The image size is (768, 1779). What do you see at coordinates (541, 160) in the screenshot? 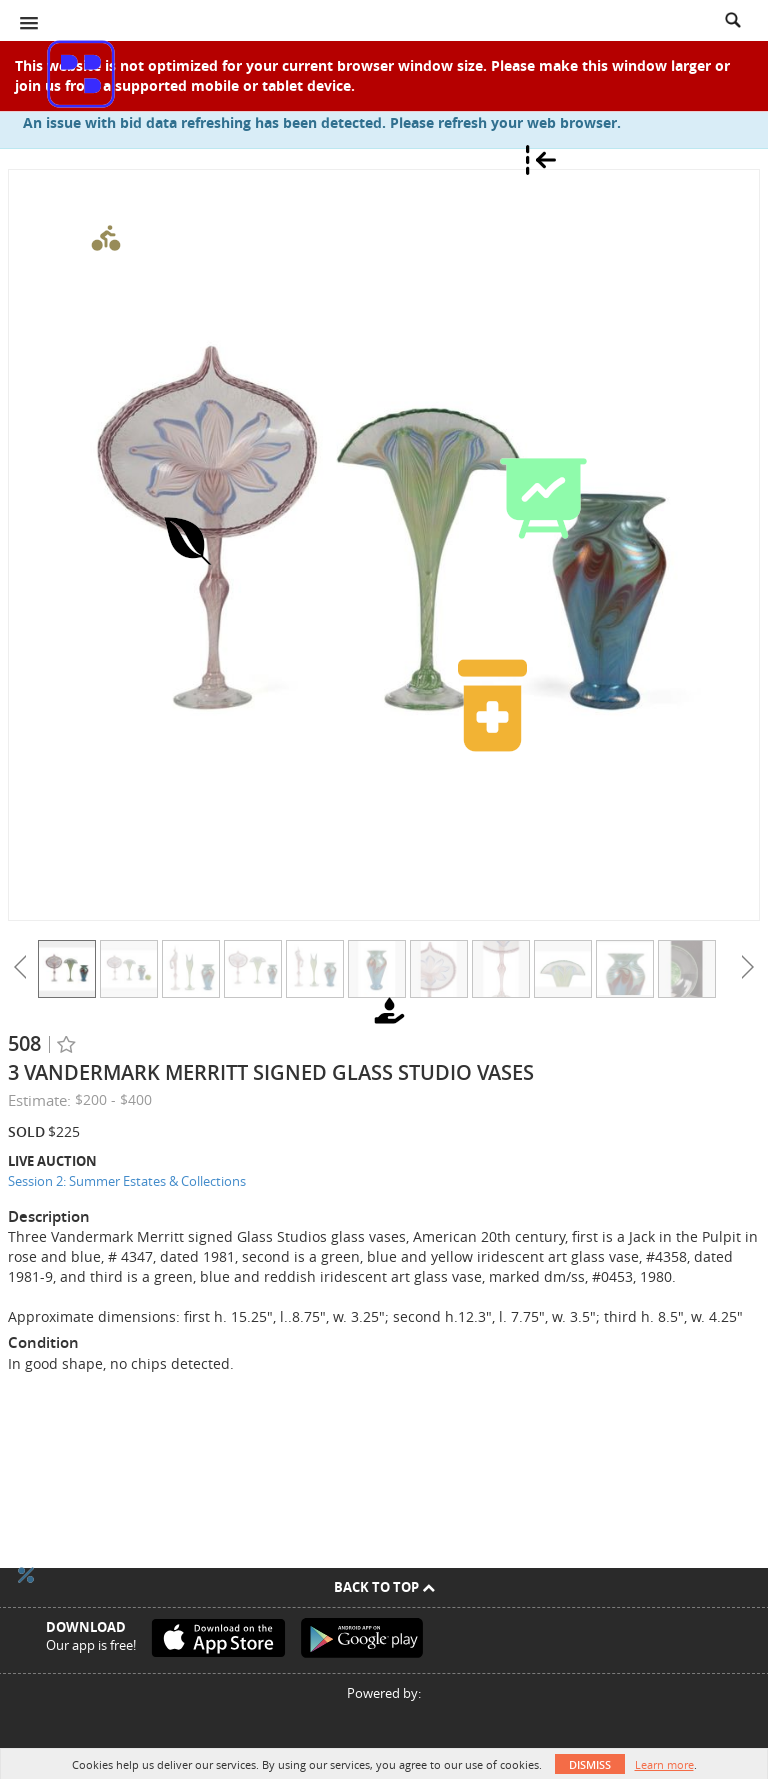
I see `collapse panel to the left` at bounding box center [541, 160].